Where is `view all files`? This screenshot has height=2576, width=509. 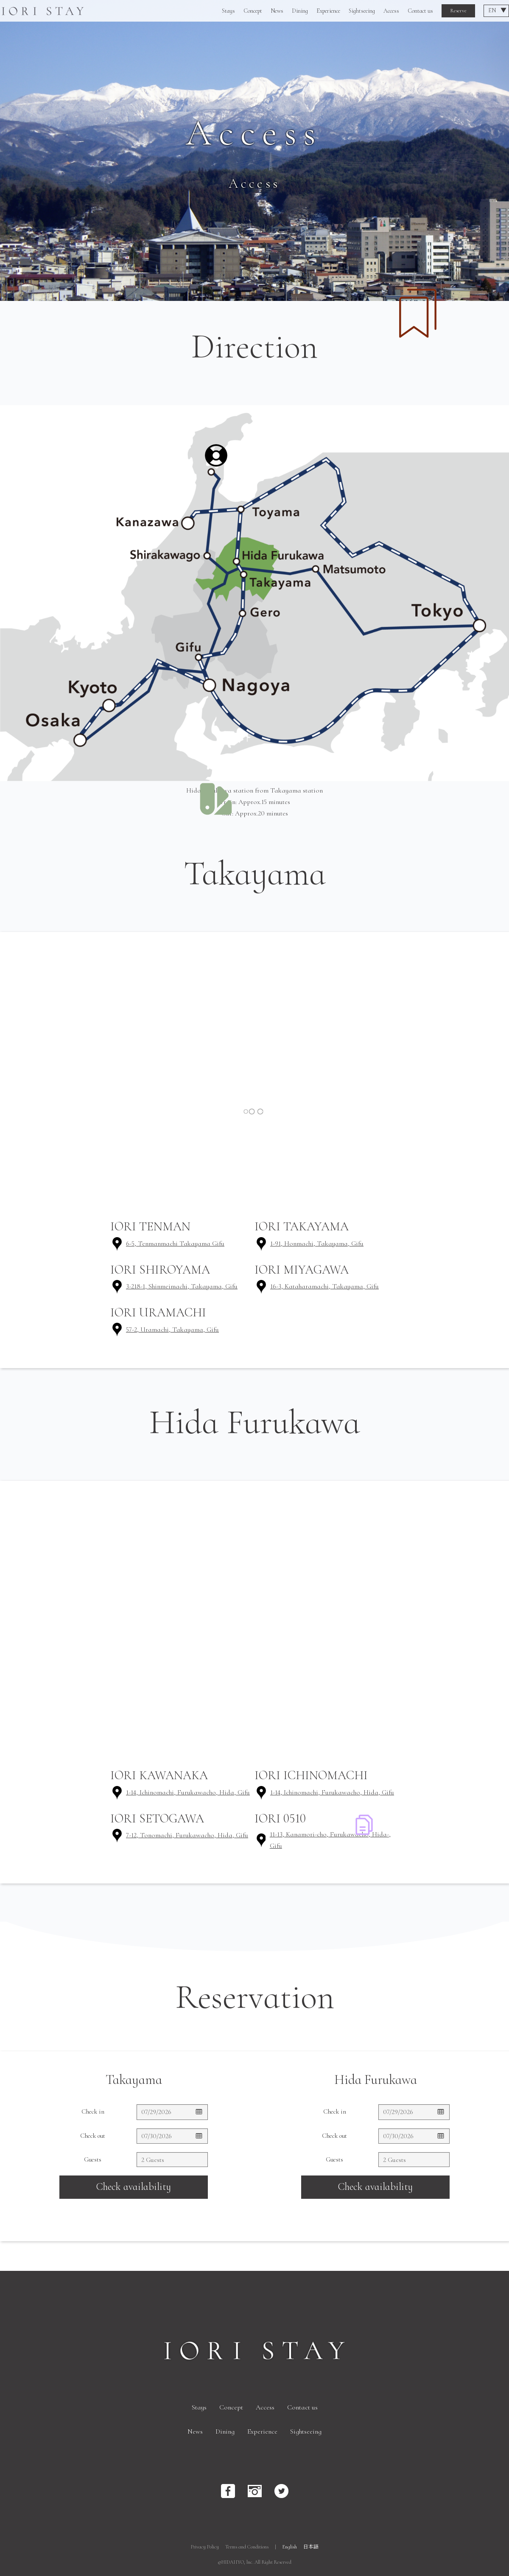
view all files is located at coordinates (364, 1825).